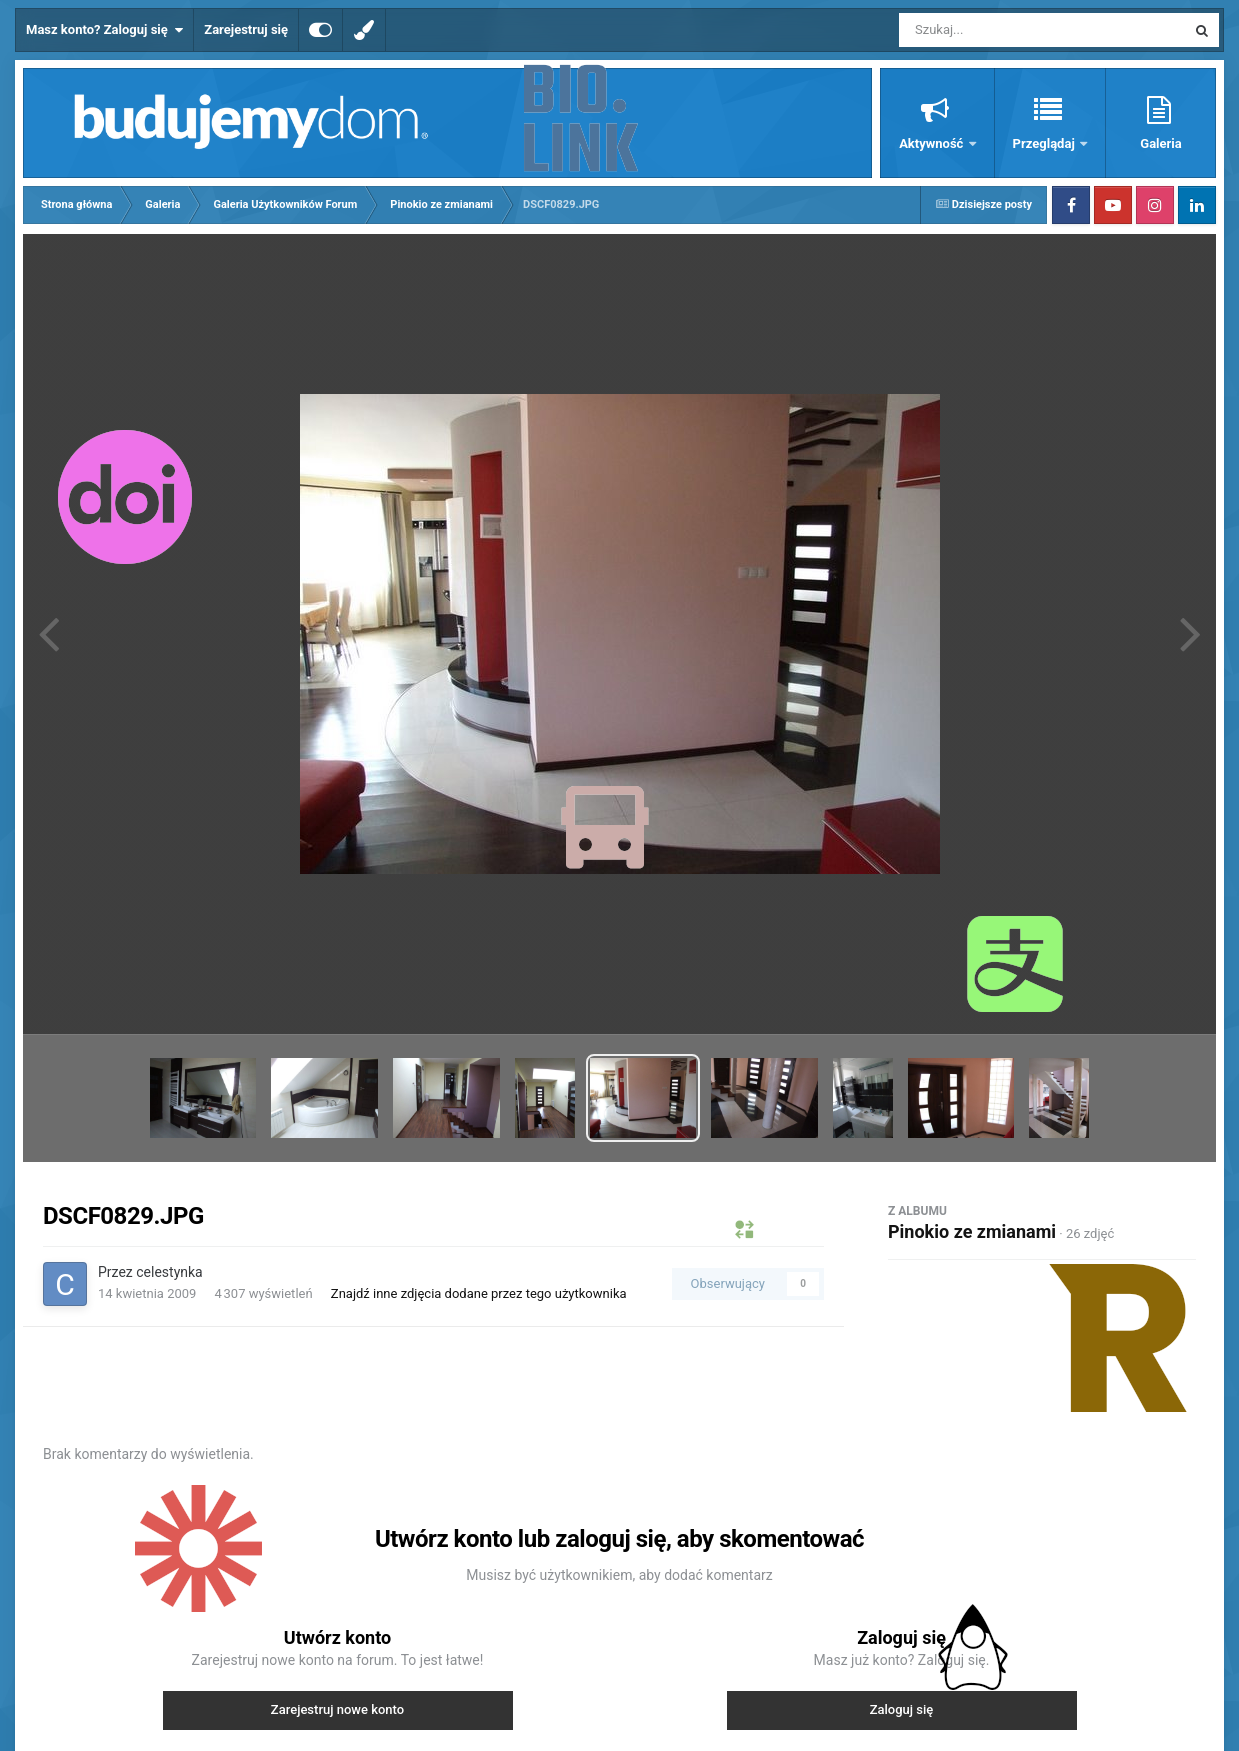 Image resolution: width=1239 pixels, height=1751 pixels. What do you see at coordinates (1118, 1338) in the screenshot?
I see `open Revolt chat application` at bounding box center [1118, 1338].